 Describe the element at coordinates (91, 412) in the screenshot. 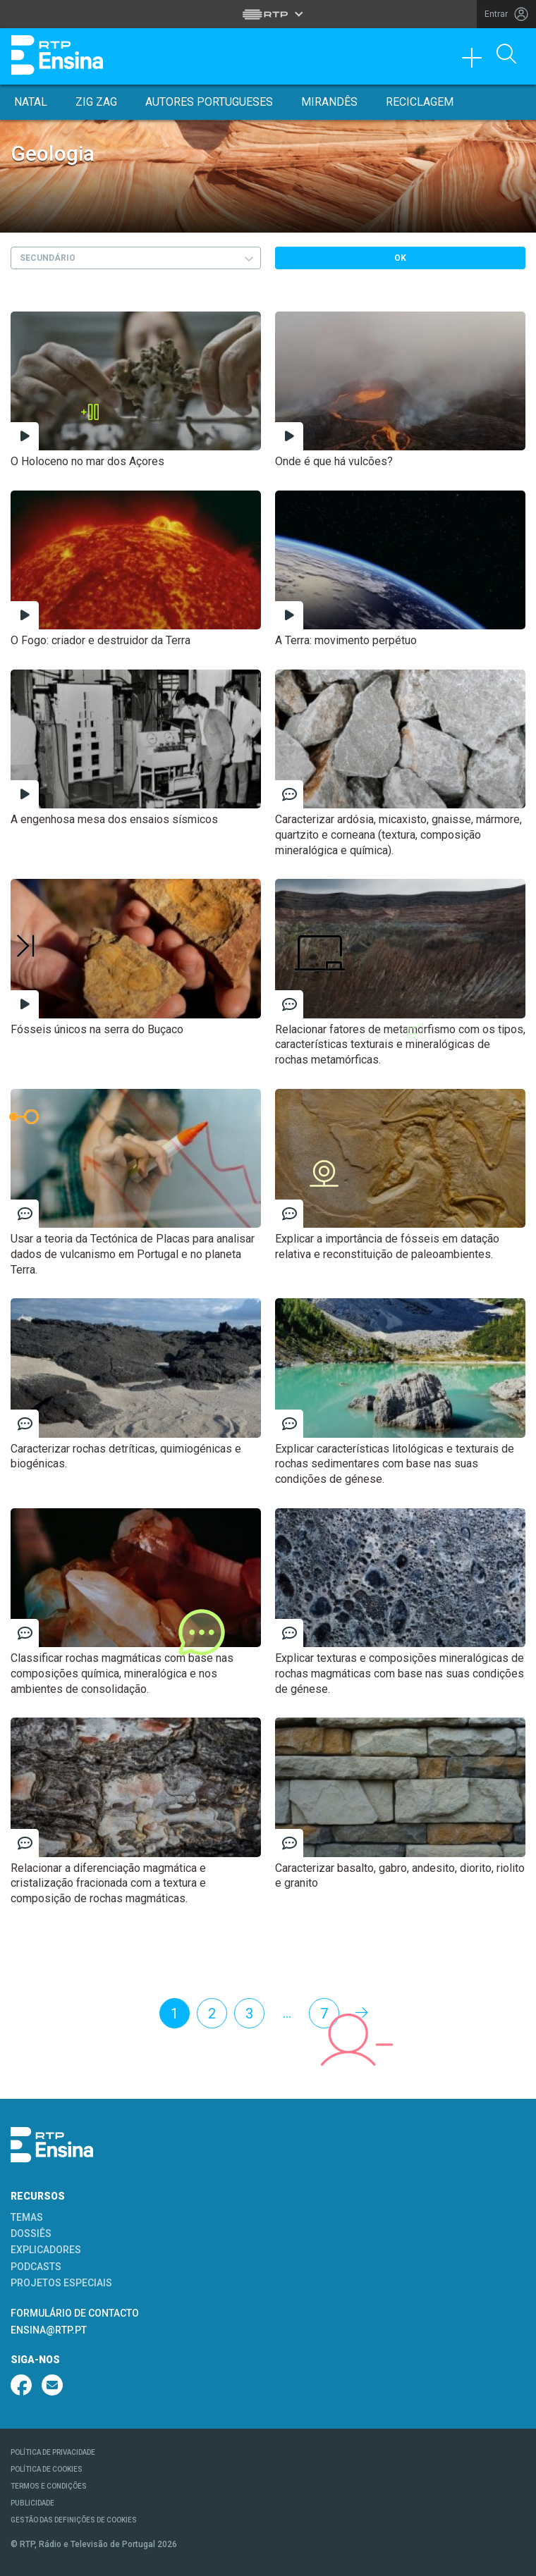

I see `add a new column to the left` at that location.